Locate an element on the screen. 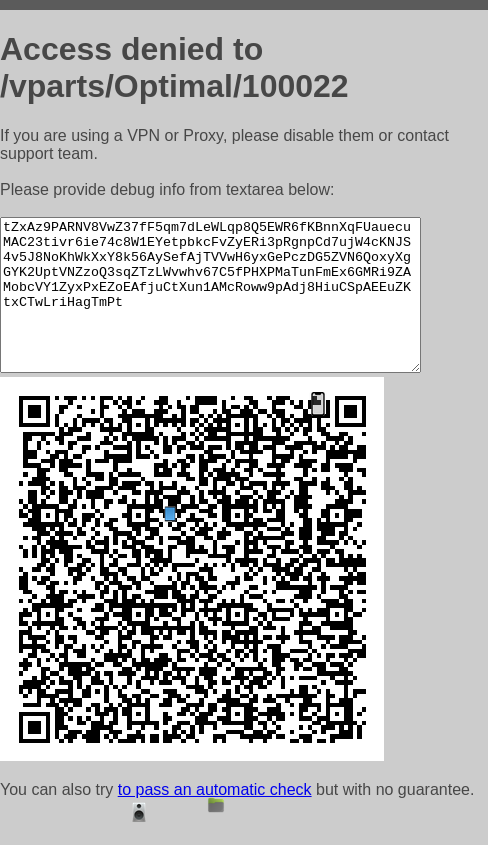 This screenshot has height=845, width=488. access sound or audio settings is located at coordinates (139, 812).